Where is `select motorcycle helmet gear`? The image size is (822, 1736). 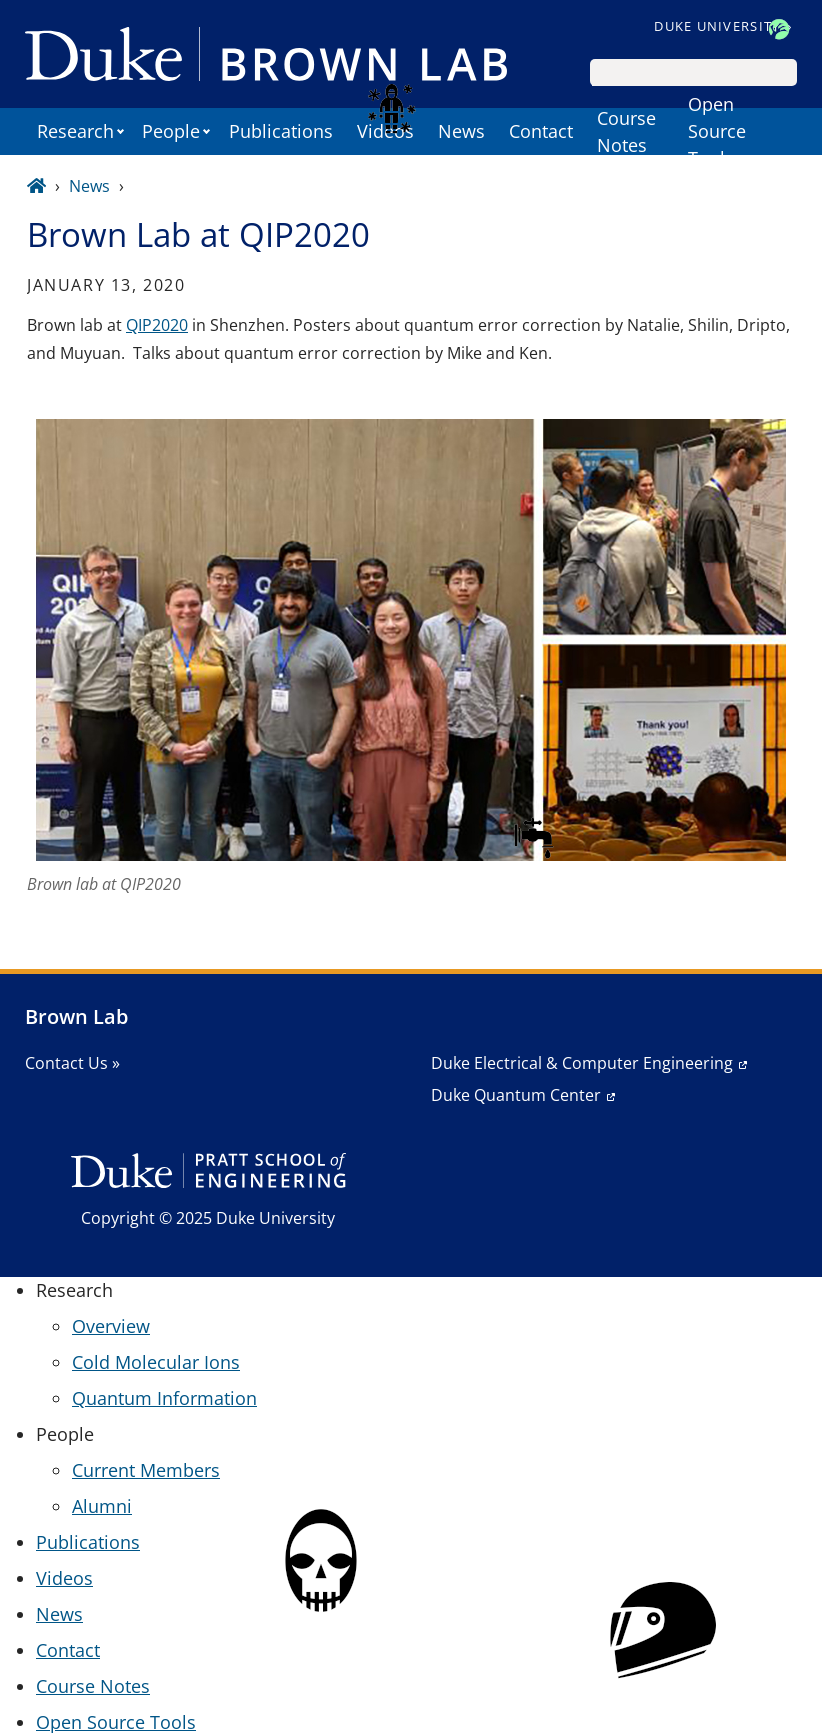
select motorcycle helmet gear is located at coordinates (661, 1629).